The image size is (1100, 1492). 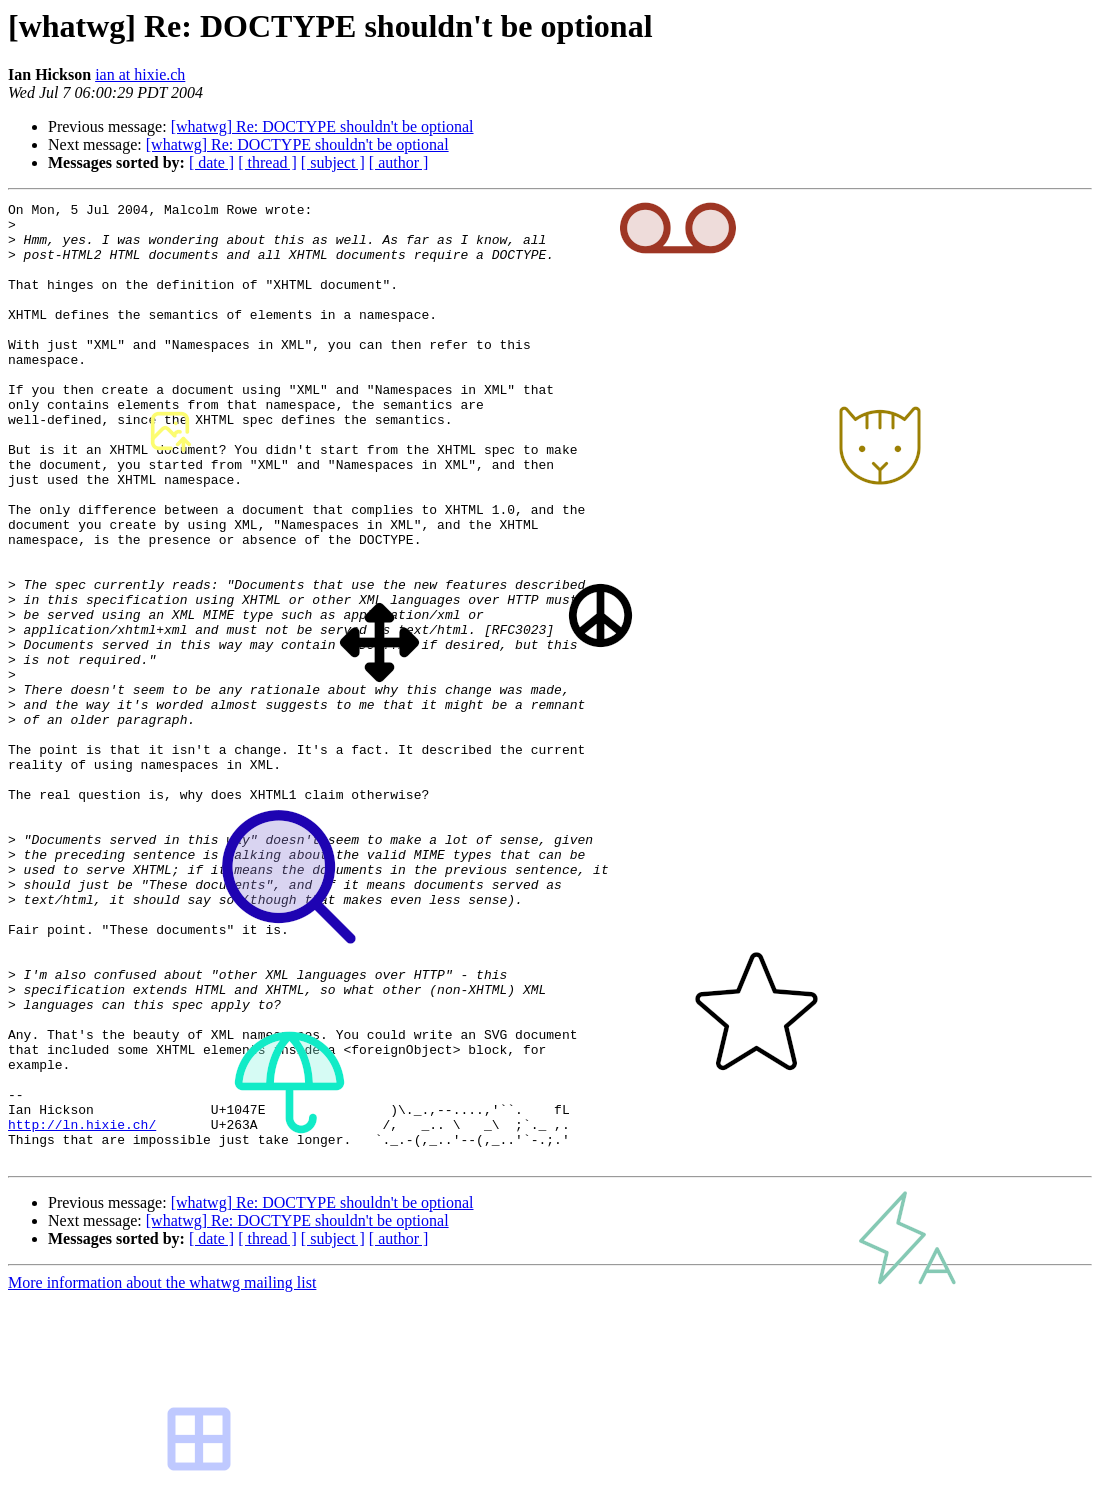 I want to click on view weather protection or rain forecast, so click(x=289, y=1082).